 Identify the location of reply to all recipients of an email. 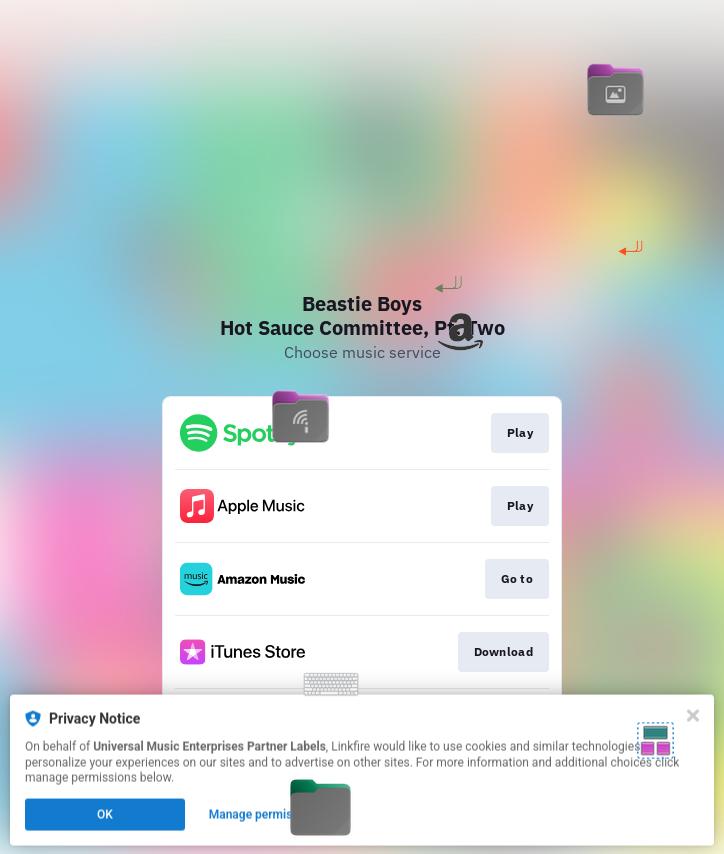
(630, 248).